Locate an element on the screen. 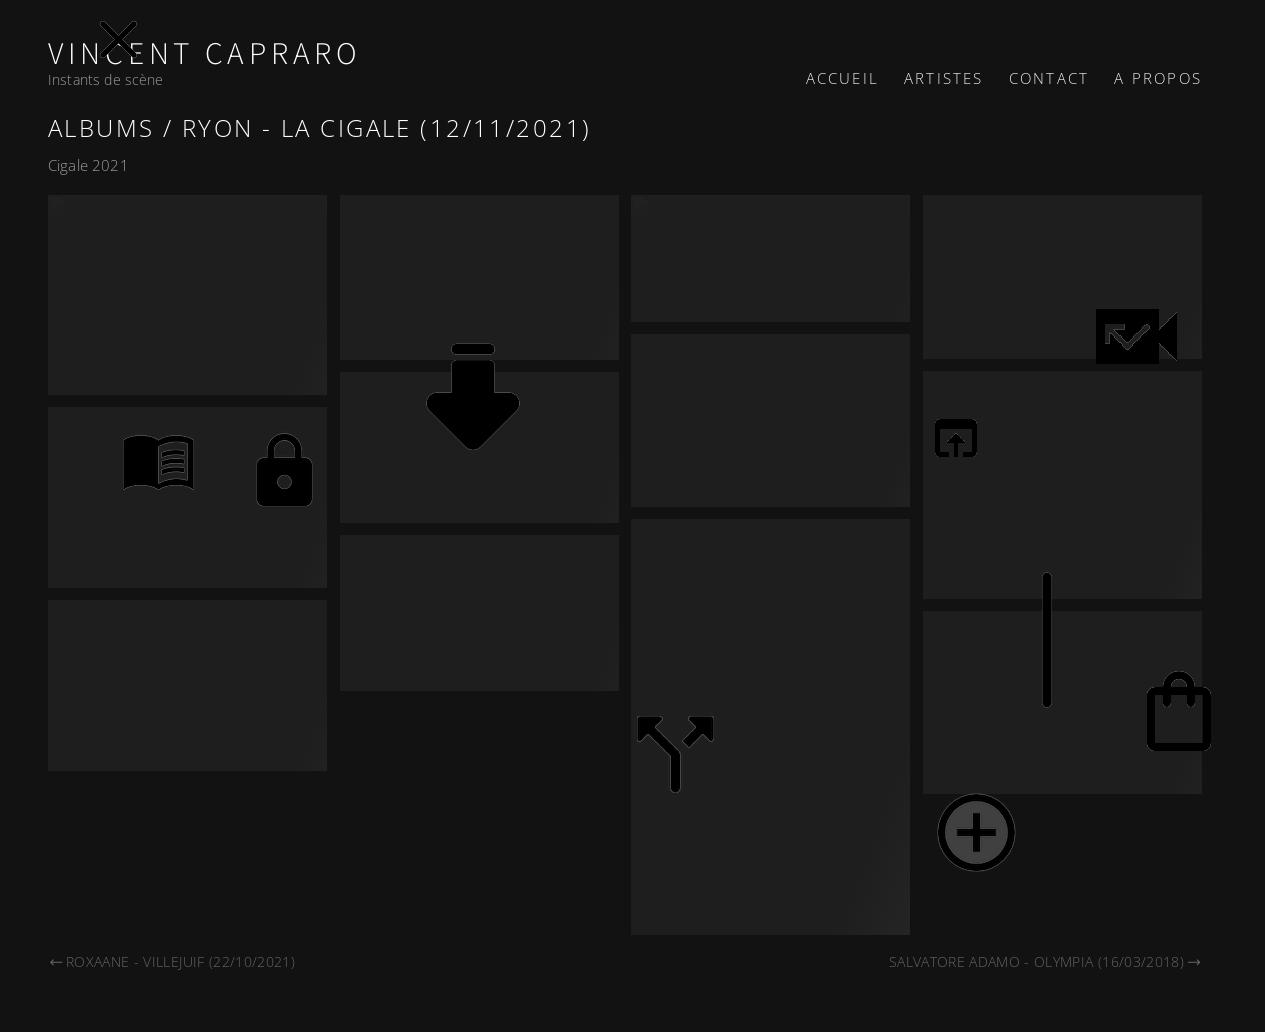 The height and width of the screenshot is (1032, 1265). download file to device is located at coordinates (473, 398).